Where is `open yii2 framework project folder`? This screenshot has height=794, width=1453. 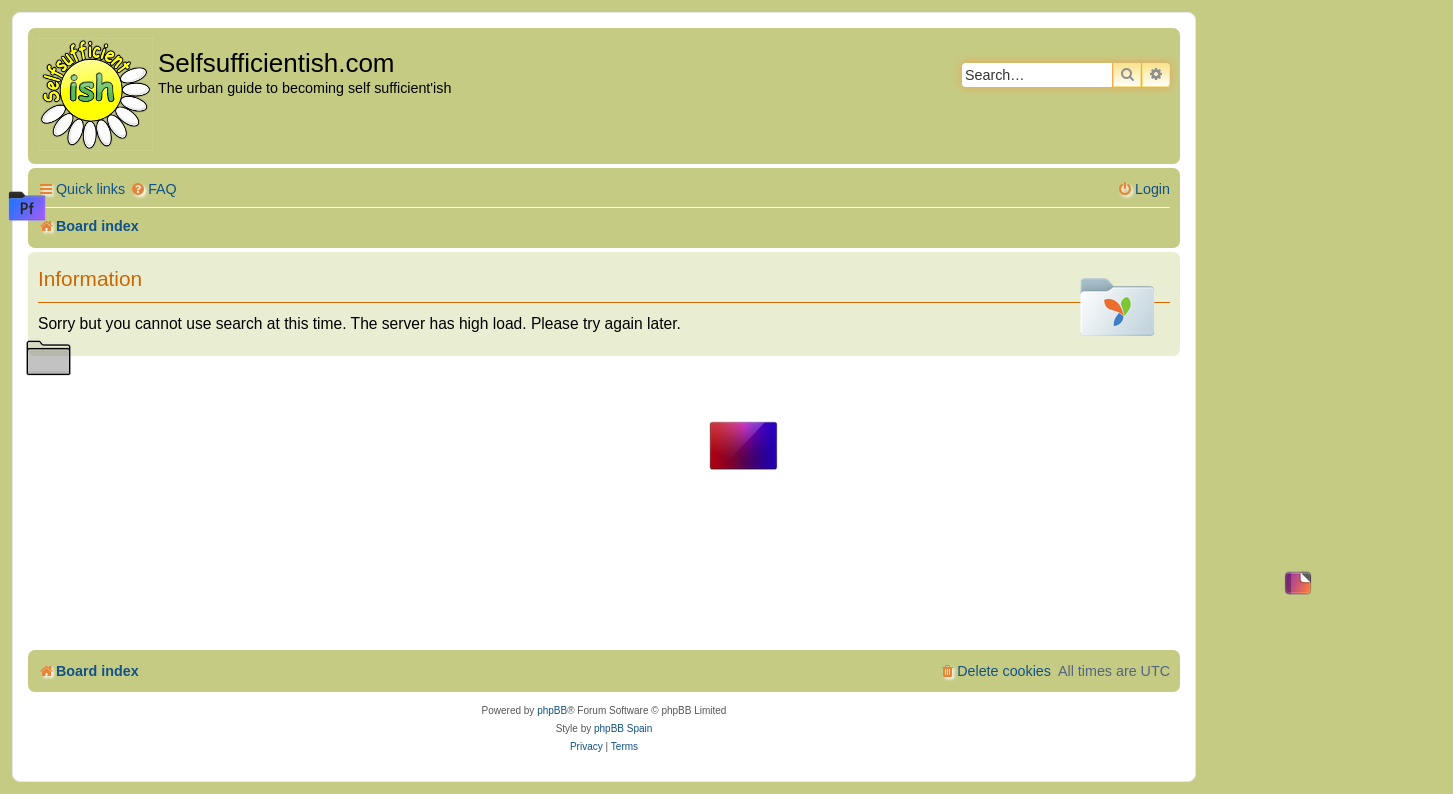 open yii2 framework project folder is located at coordinates (1117, 309).